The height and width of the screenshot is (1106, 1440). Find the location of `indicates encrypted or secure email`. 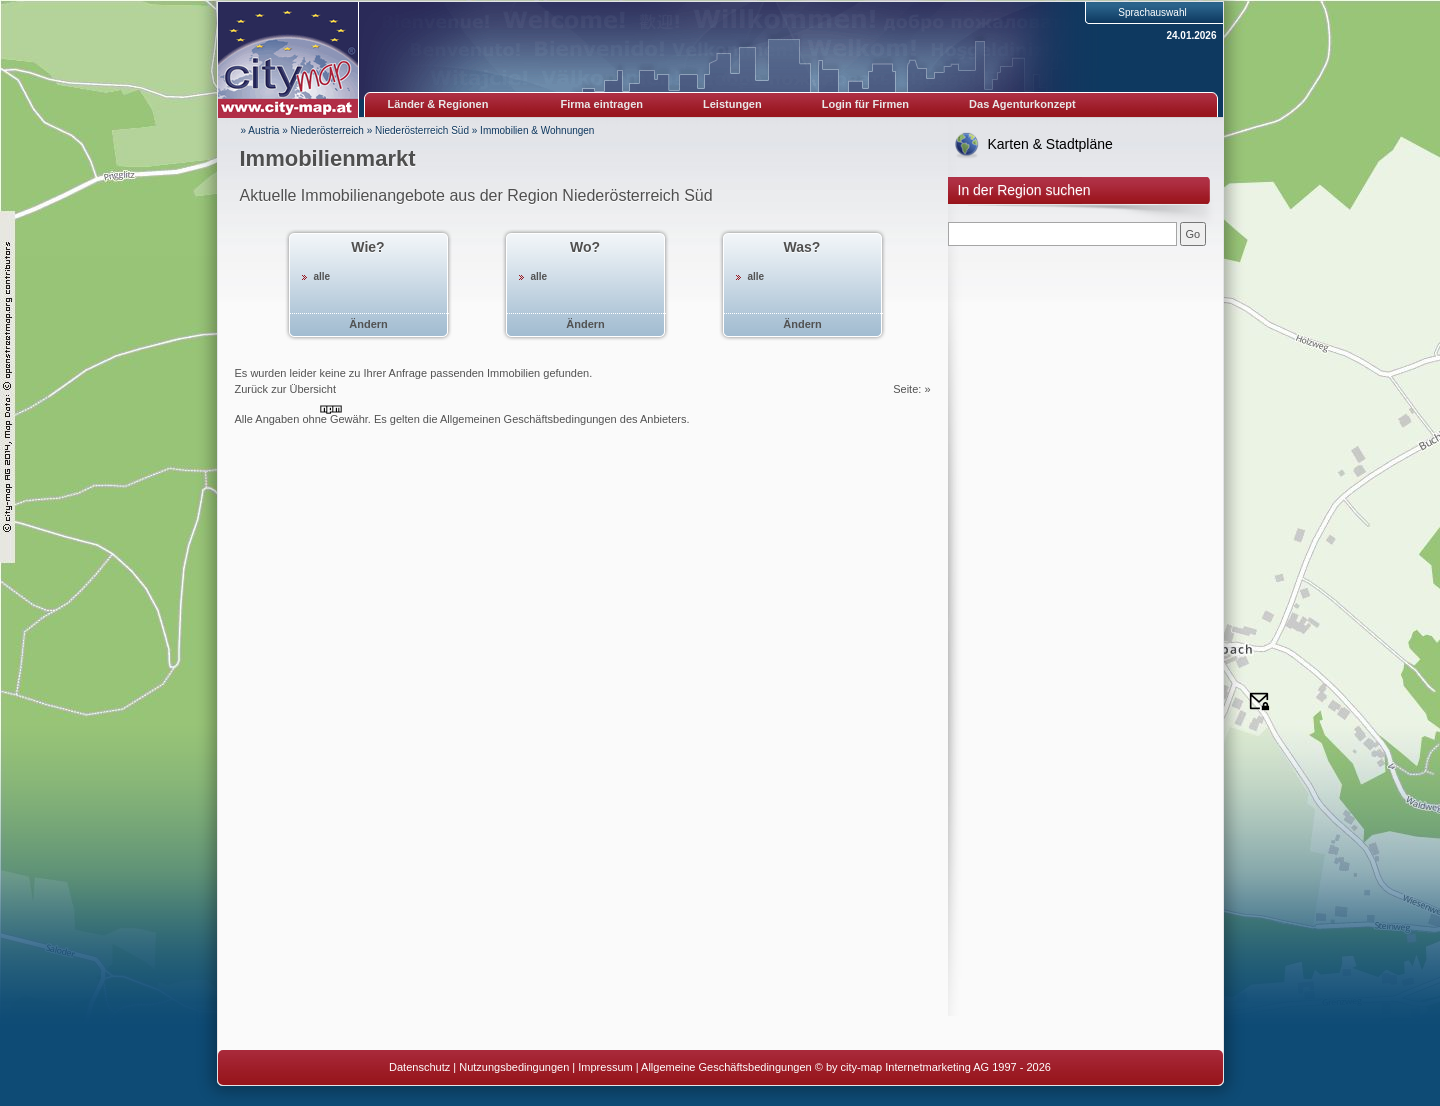

indicates encrypted or secure email is located at coordinates (1259, 701).